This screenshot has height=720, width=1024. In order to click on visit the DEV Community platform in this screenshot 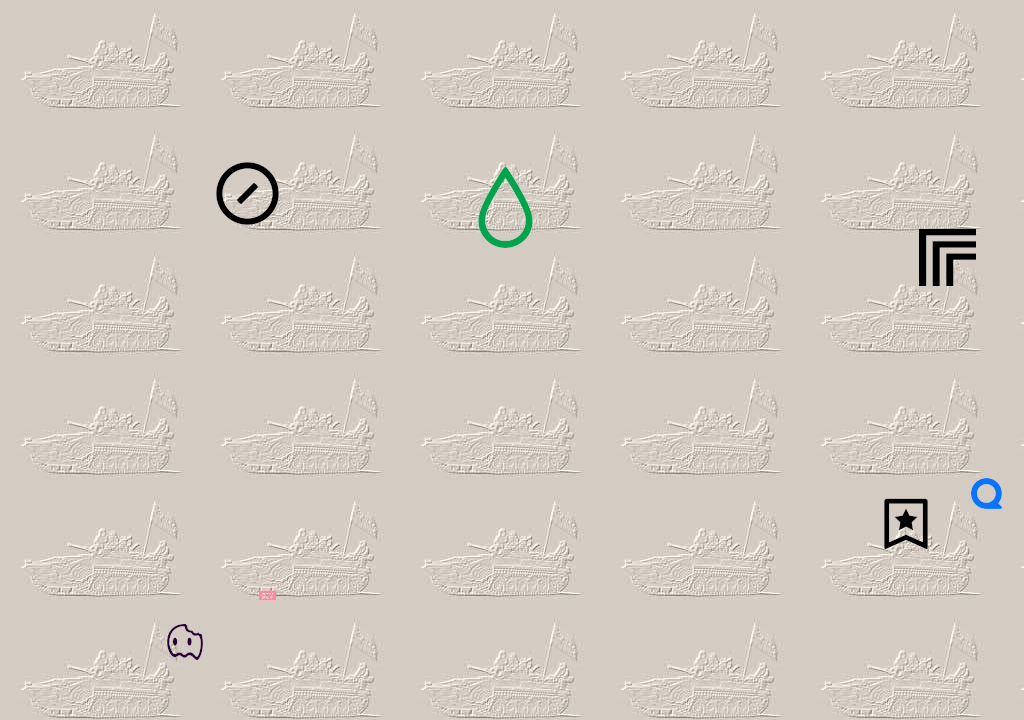, I will do `click(267, 595)`.